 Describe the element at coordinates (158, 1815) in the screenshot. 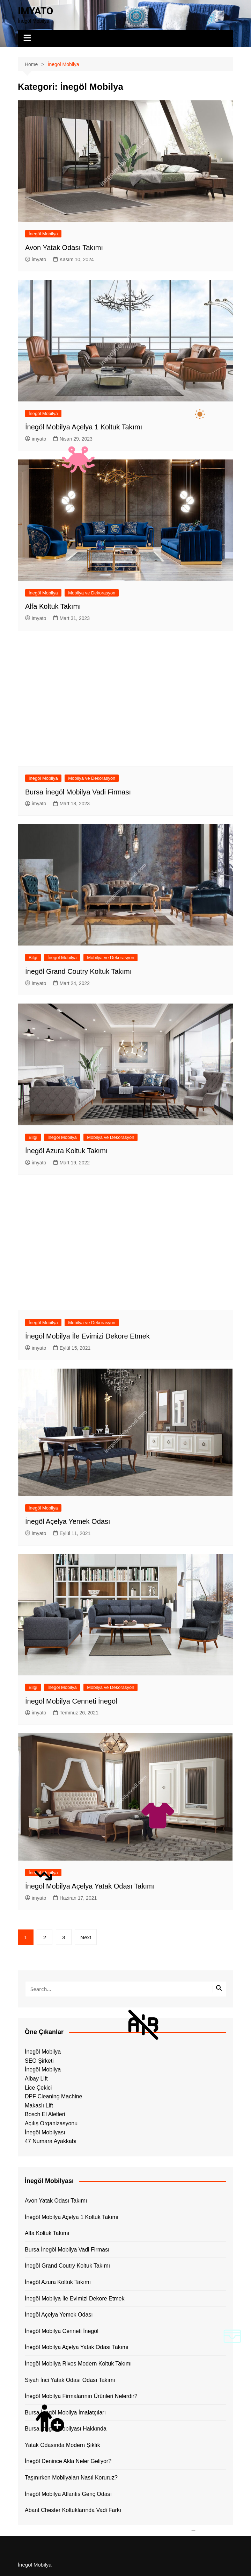

I see `browse clothing or apparel items` at that location.